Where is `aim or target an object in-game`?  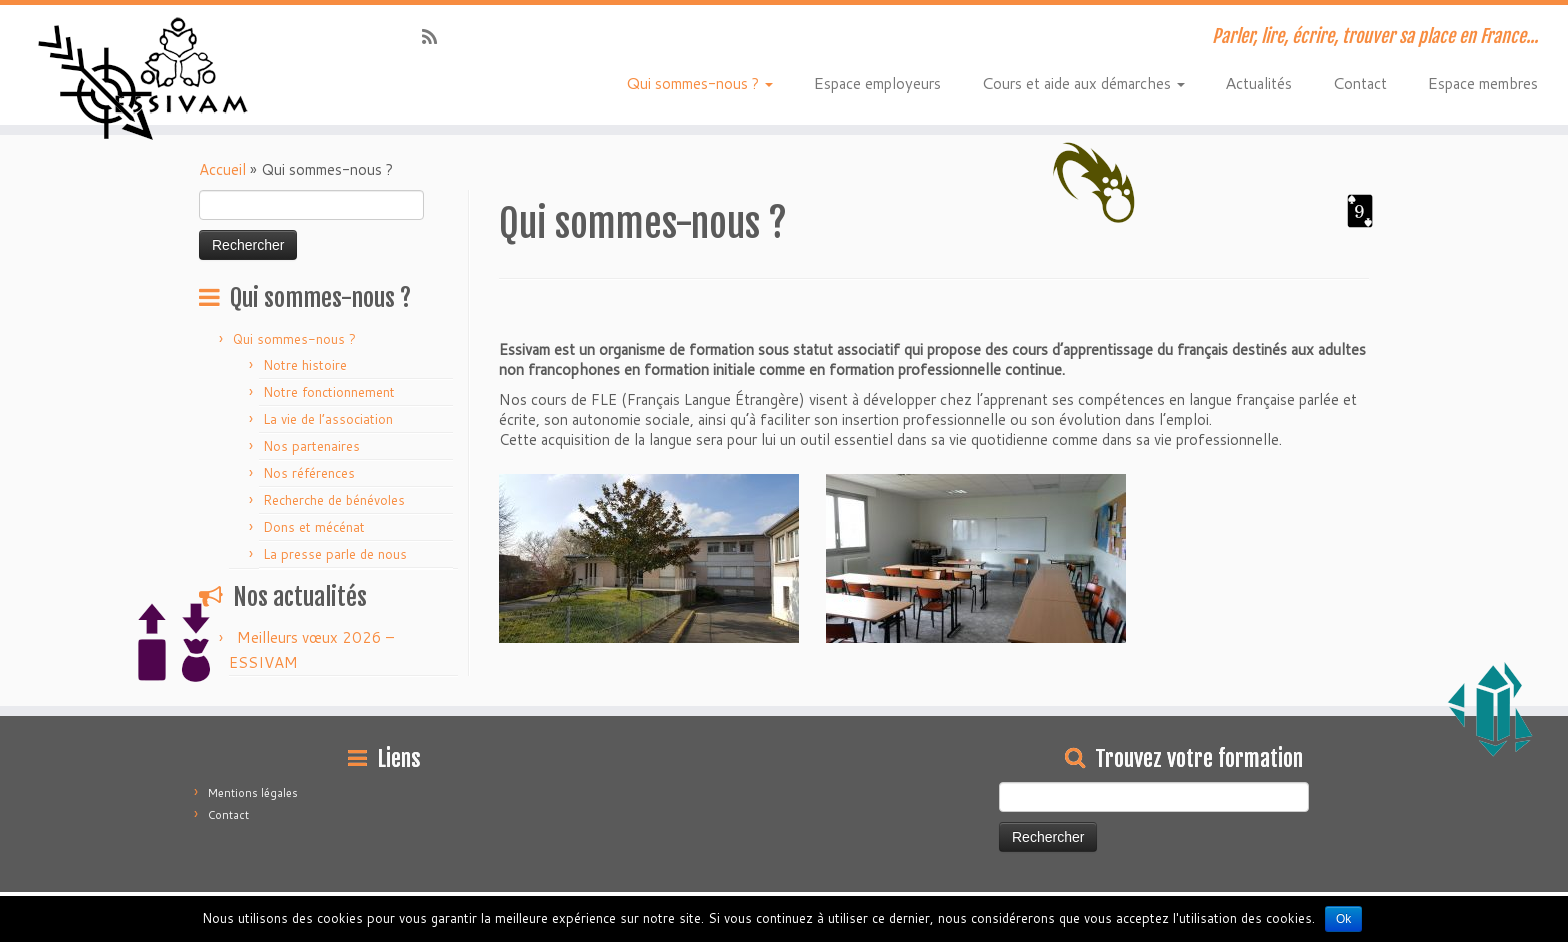
aim or target an object in-game is located at coordinates (96, 83).